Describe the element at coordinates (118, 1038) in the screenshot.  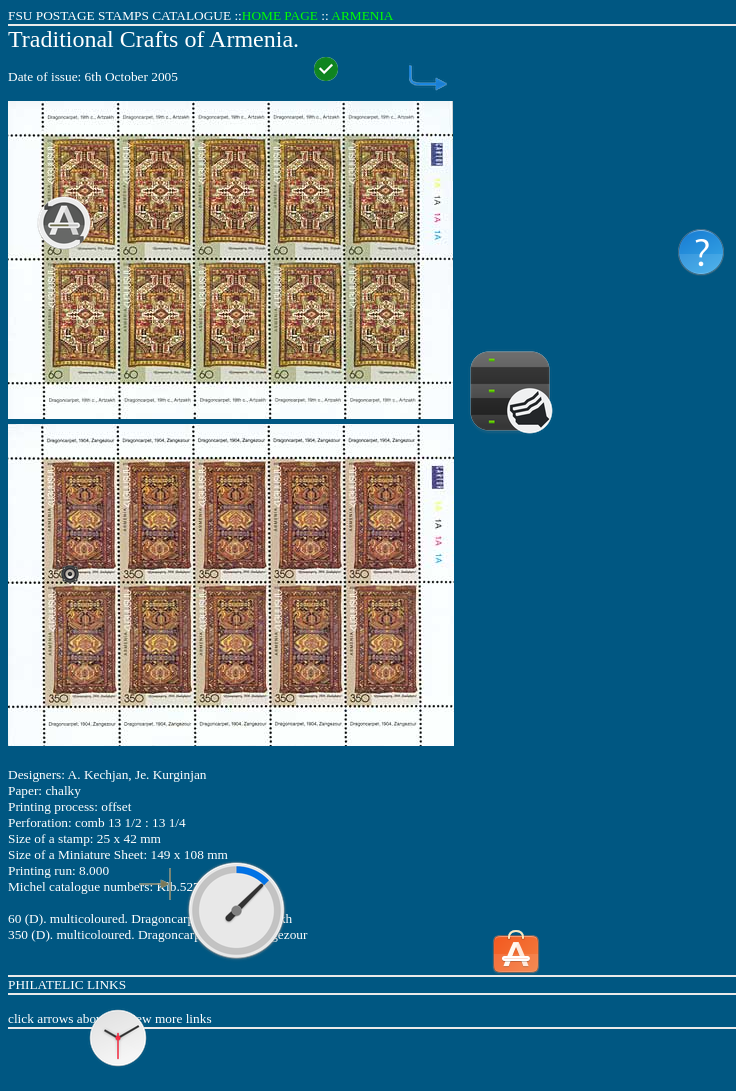
I see `access recently opened files and folders` at that location.